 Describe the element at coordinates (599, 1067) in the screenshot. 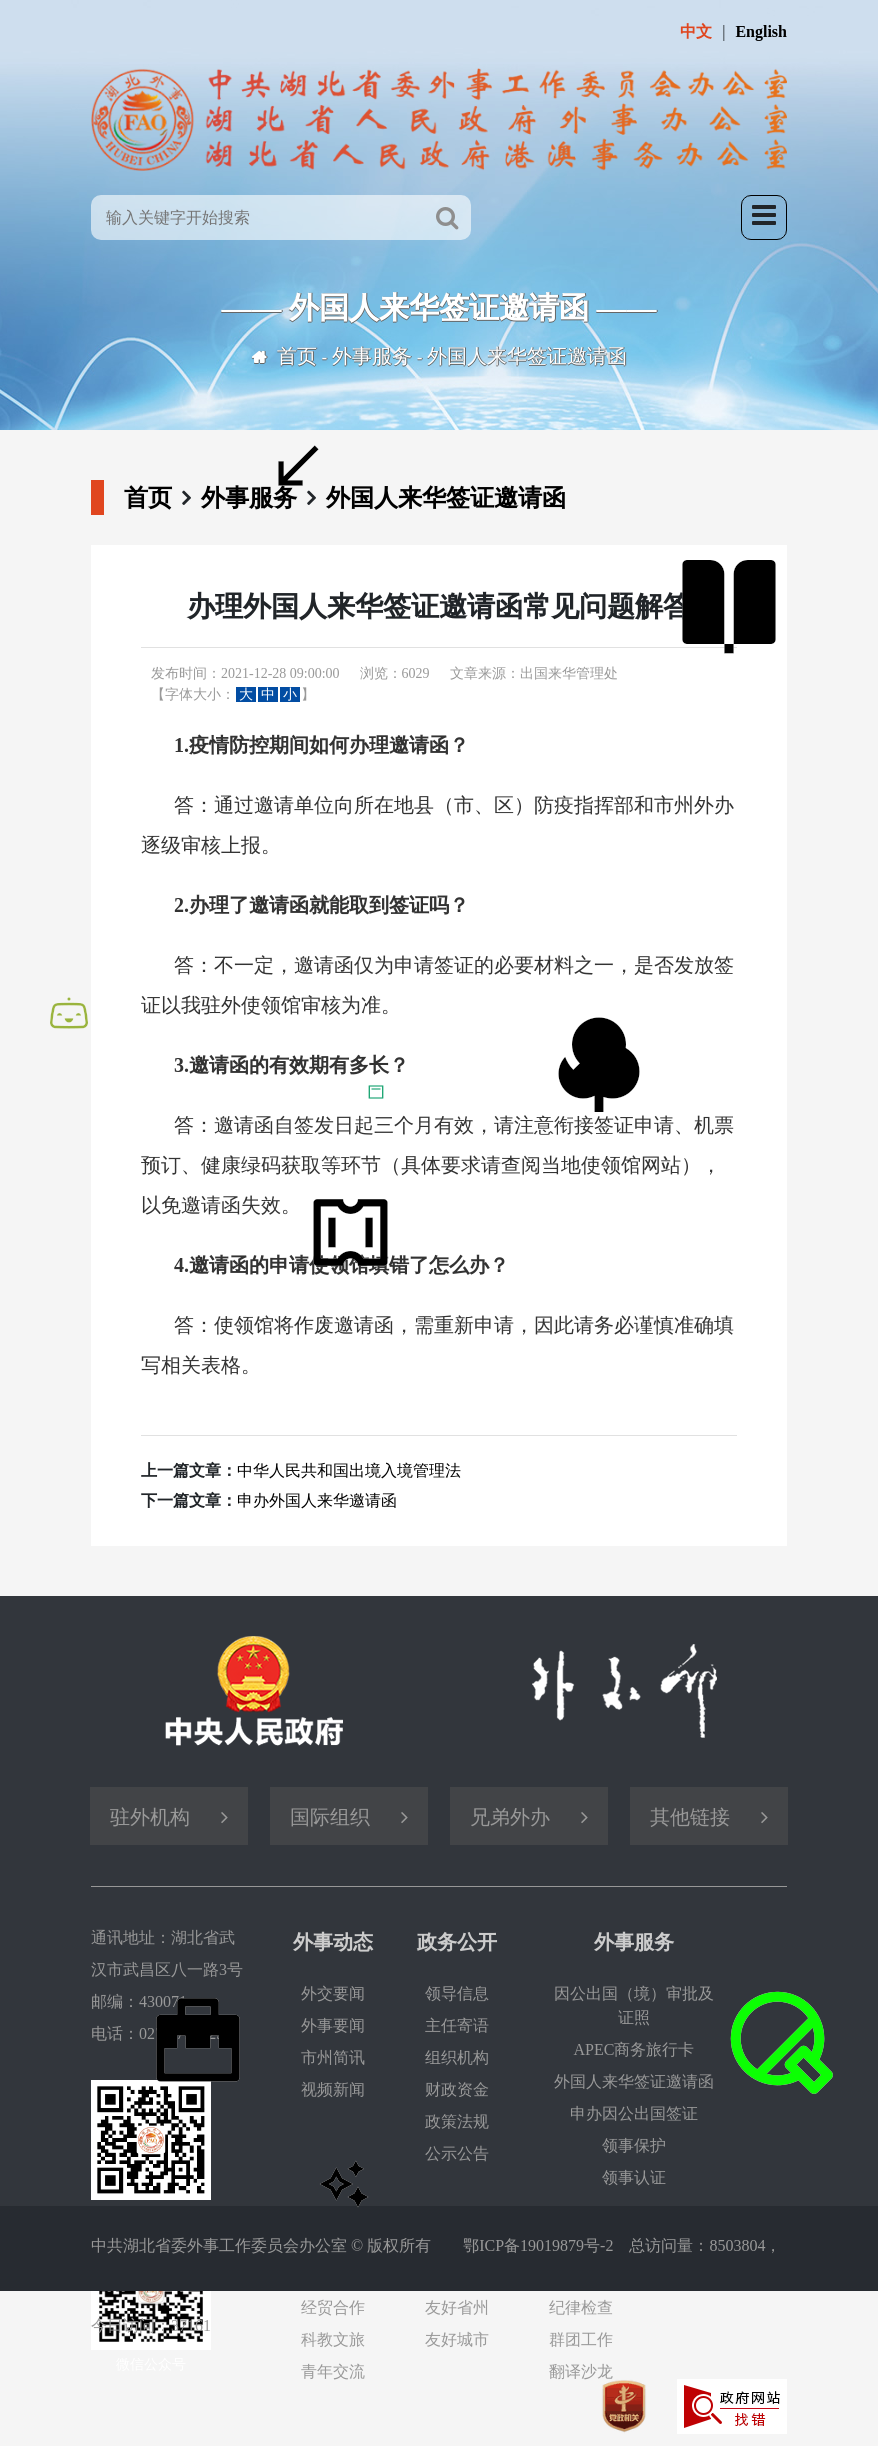

I see `access nature or environmental settings` at that location.